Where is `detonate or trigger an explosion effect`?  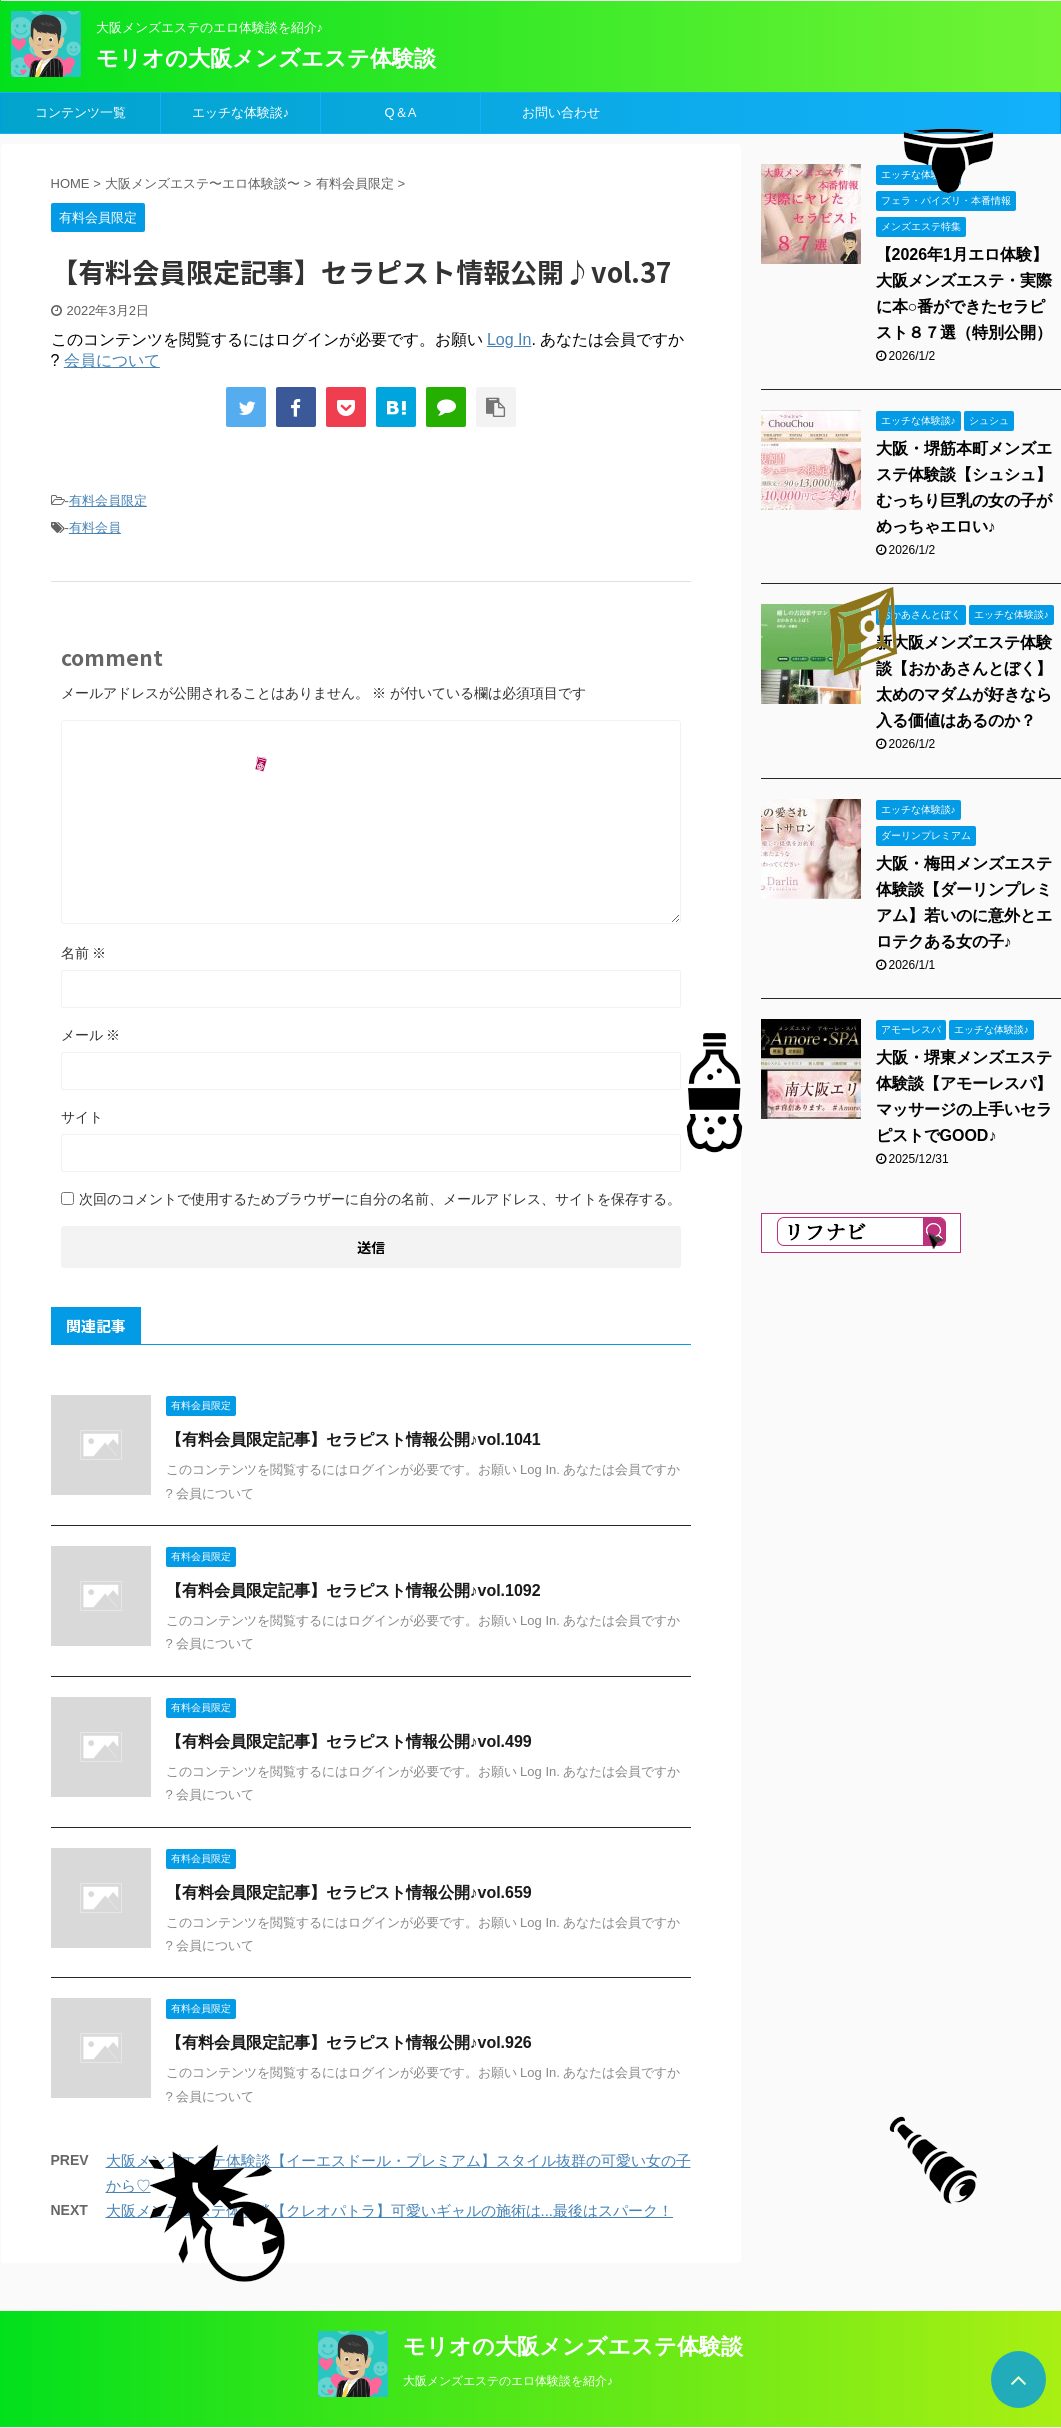
detonate or trigger an explosion effect is located at coordinates (217, 2213).